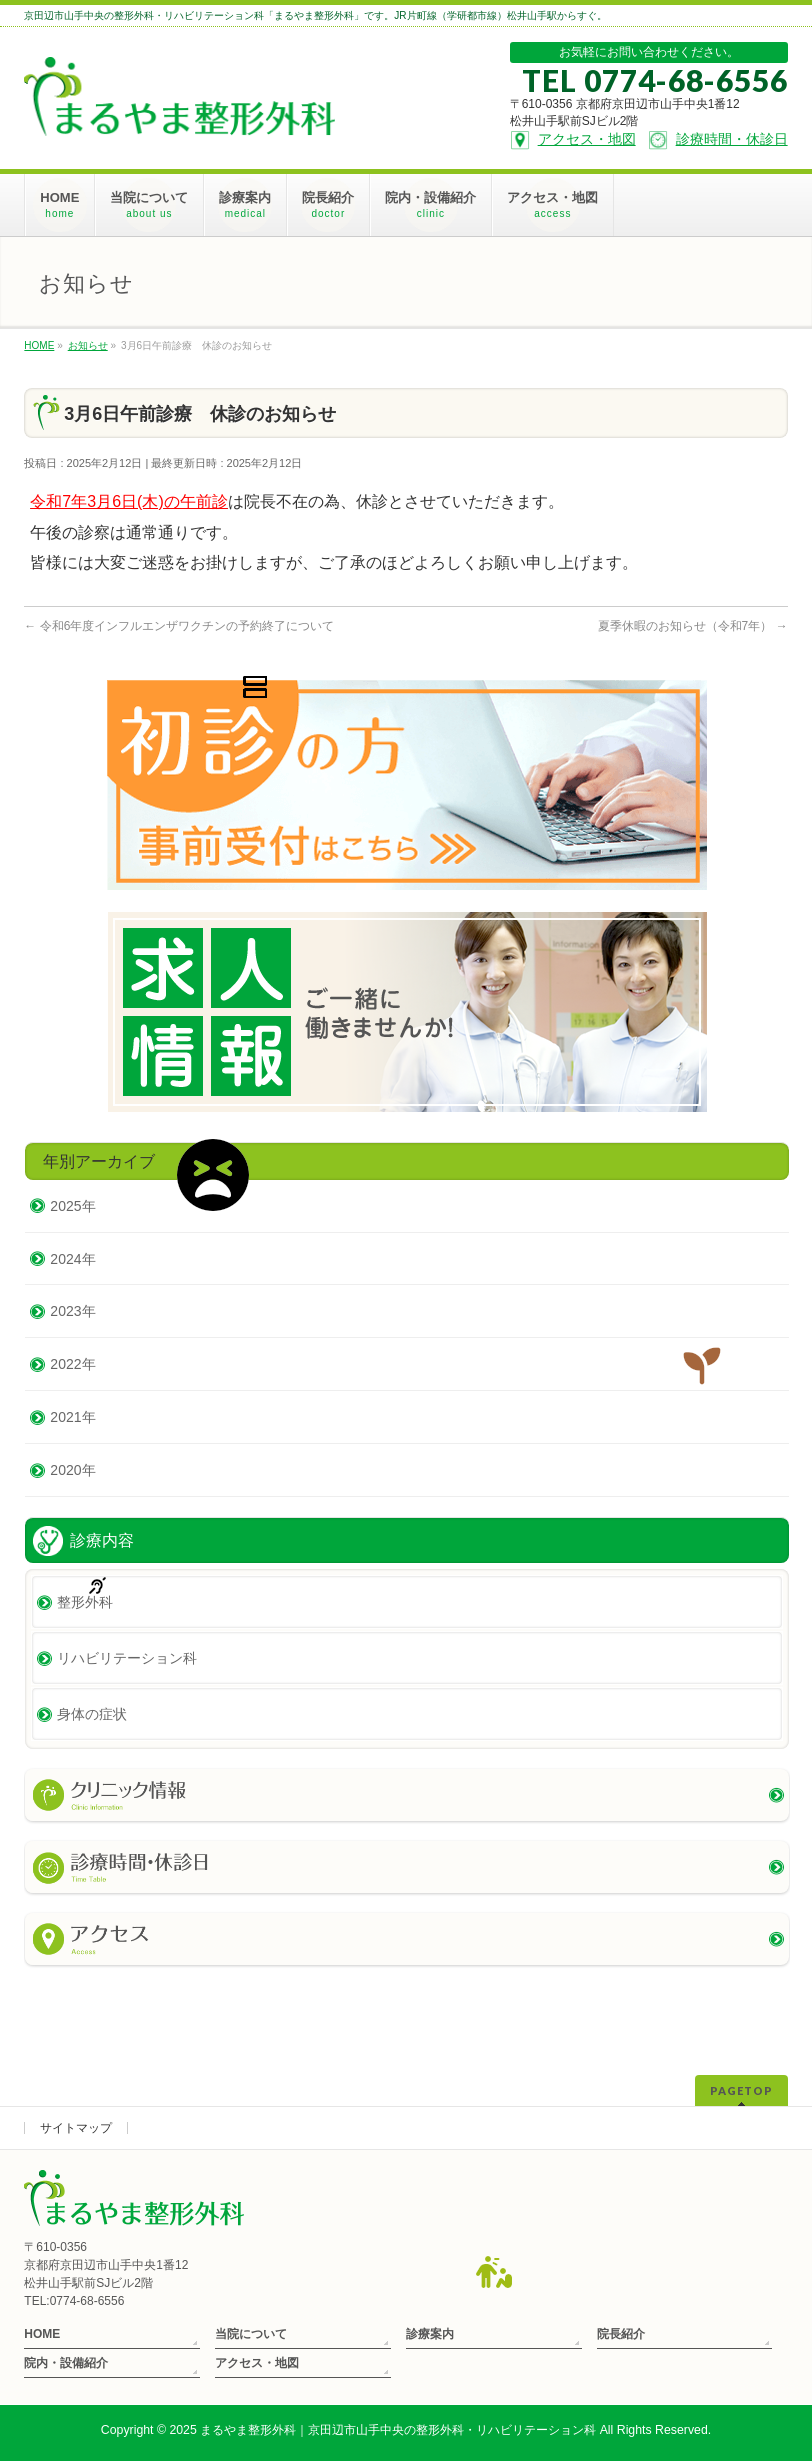 This screenshot has width=812, height=2461. I want to click on indicates hearing accessibility options, so click(97, 1585).